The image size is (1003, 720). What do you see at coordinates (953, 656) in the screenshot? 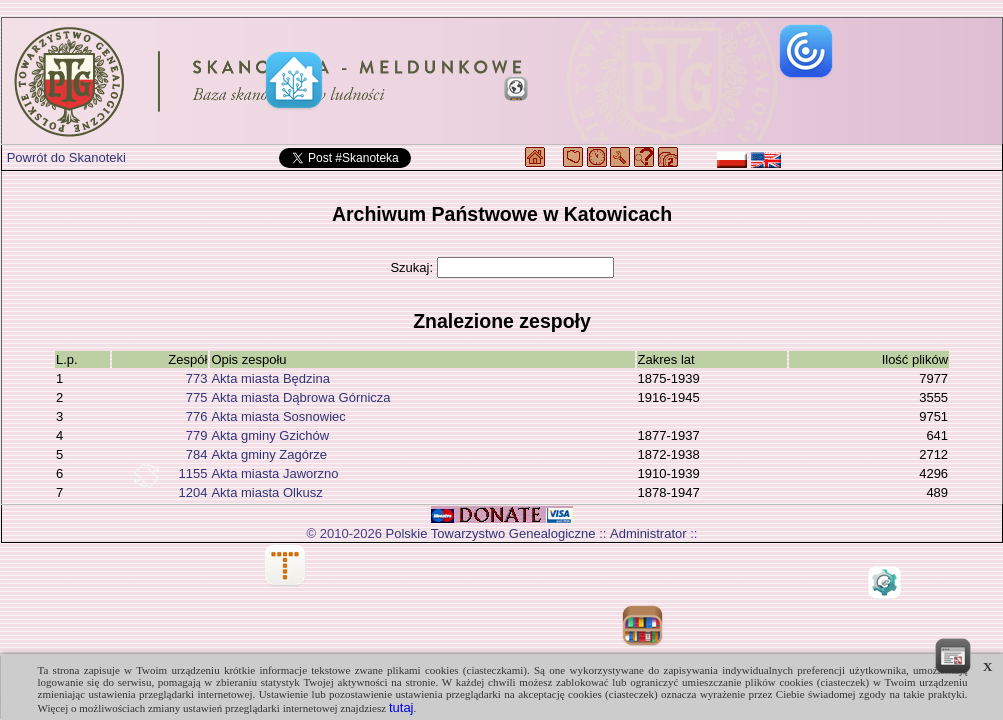
I see `configure ad blocker settings` at bounding box center [953, 656].